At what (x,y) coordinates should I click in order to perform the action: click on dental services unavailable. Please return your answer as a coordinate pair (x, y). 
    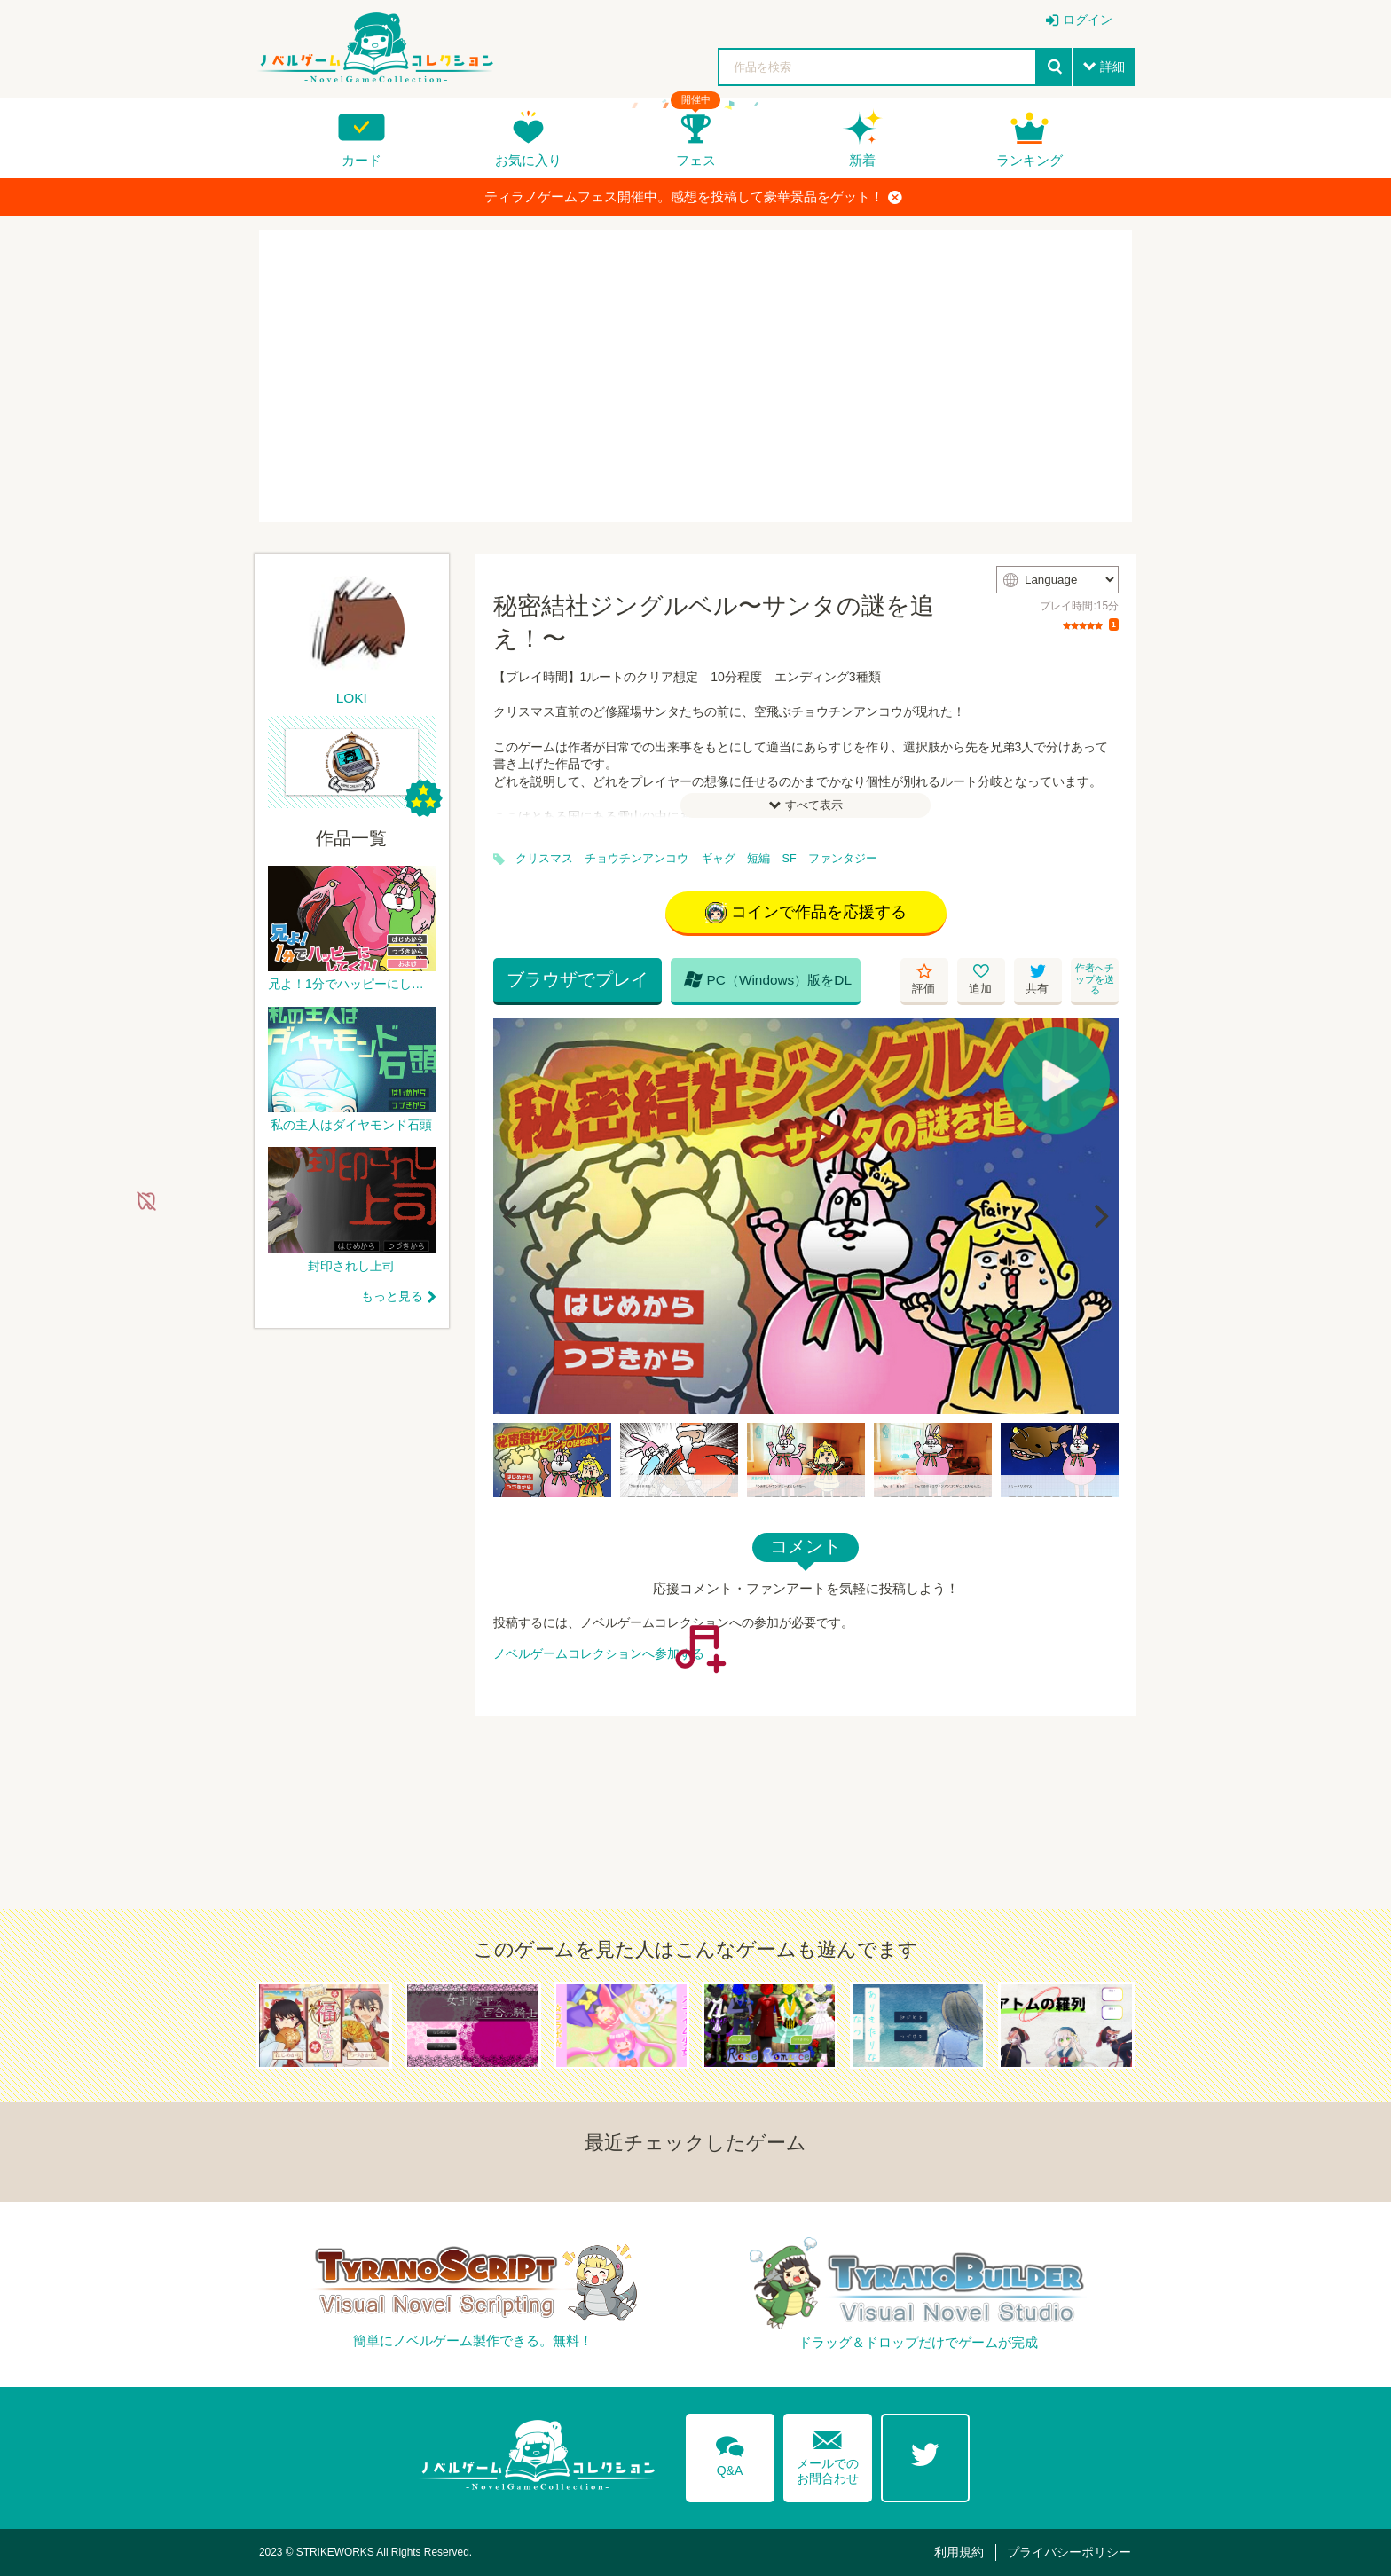
    Looking at the image, I should click on (146, 1201).